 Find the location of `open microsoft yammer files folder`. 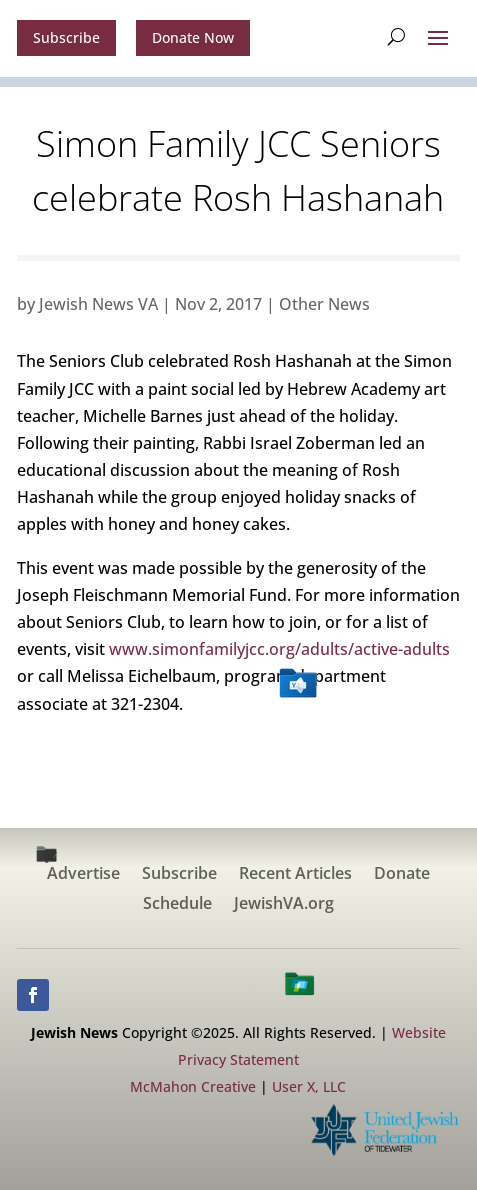

open microsoft yammer files folder is located at coordinates (298, 684).